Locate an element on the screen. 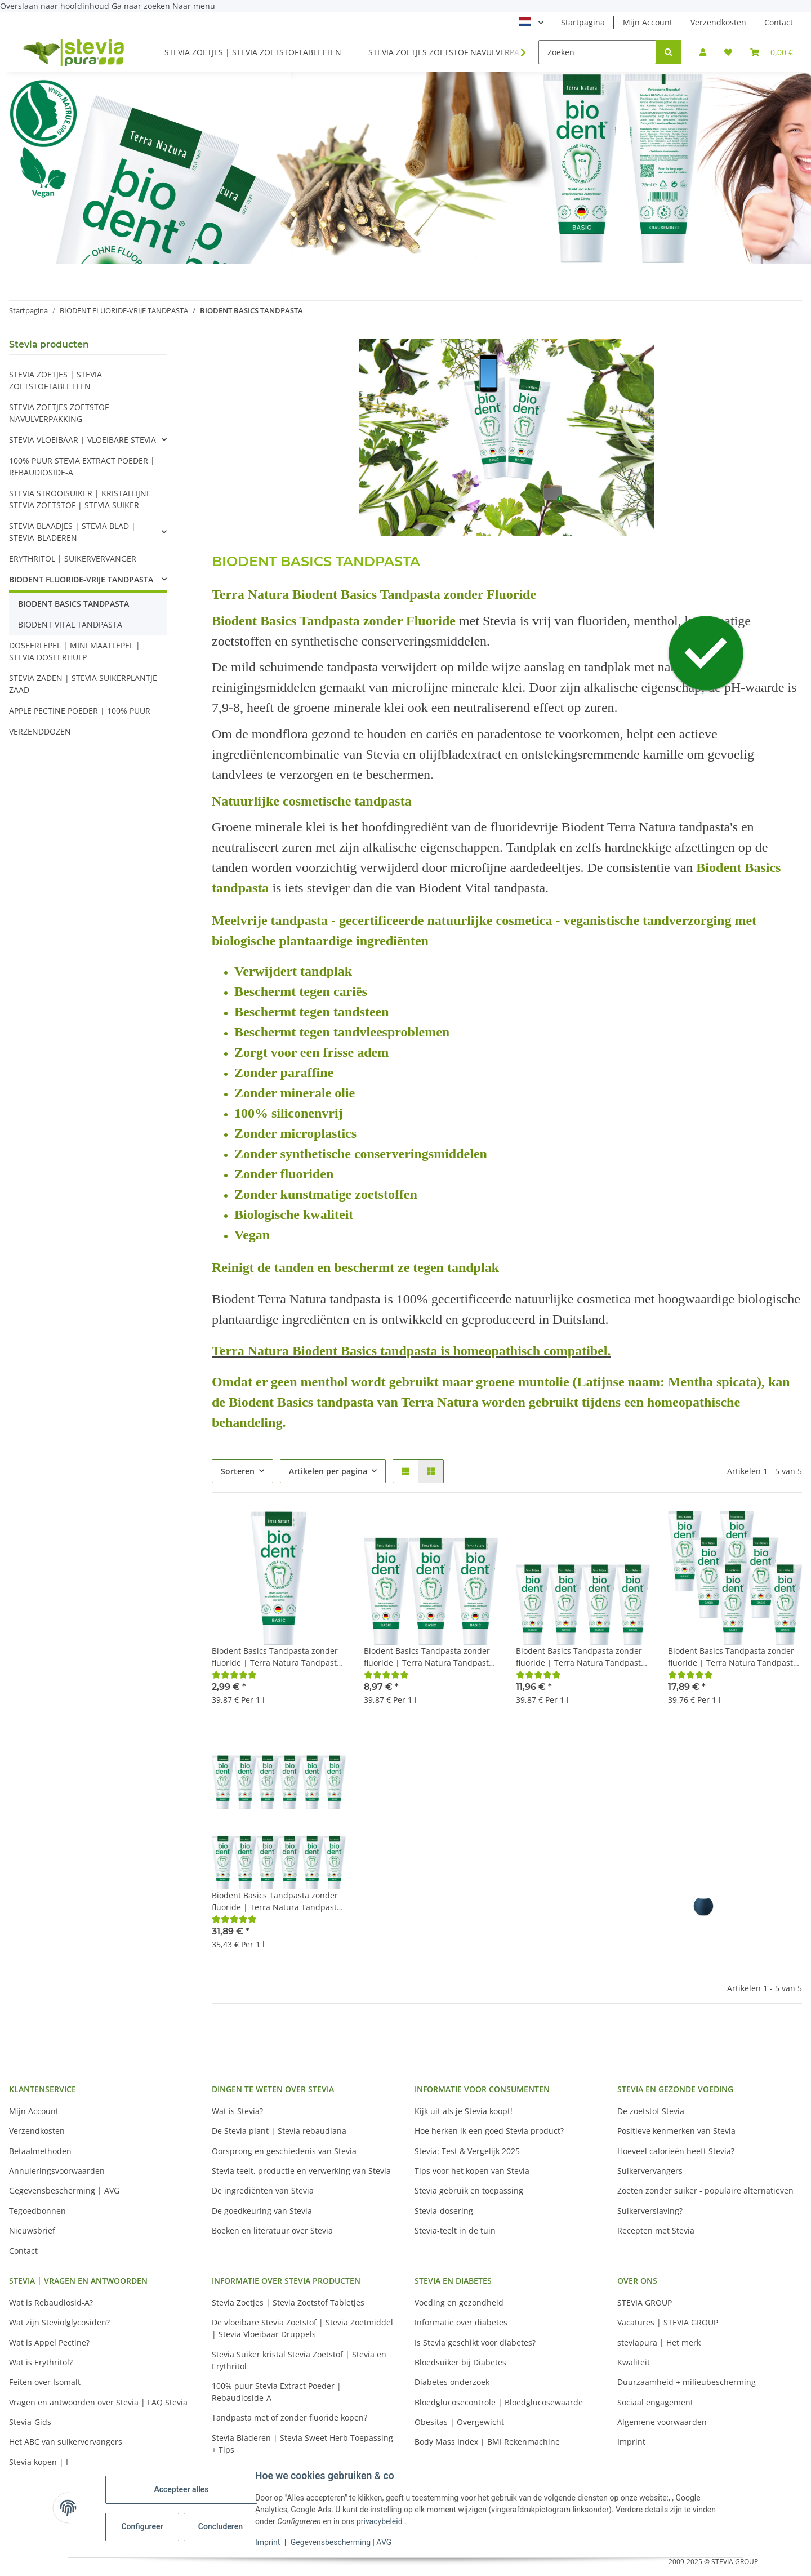 The height and width of the screenshot is (2576, 811). HomePod mini smart speaker device is located at coordinates (703, 1908).